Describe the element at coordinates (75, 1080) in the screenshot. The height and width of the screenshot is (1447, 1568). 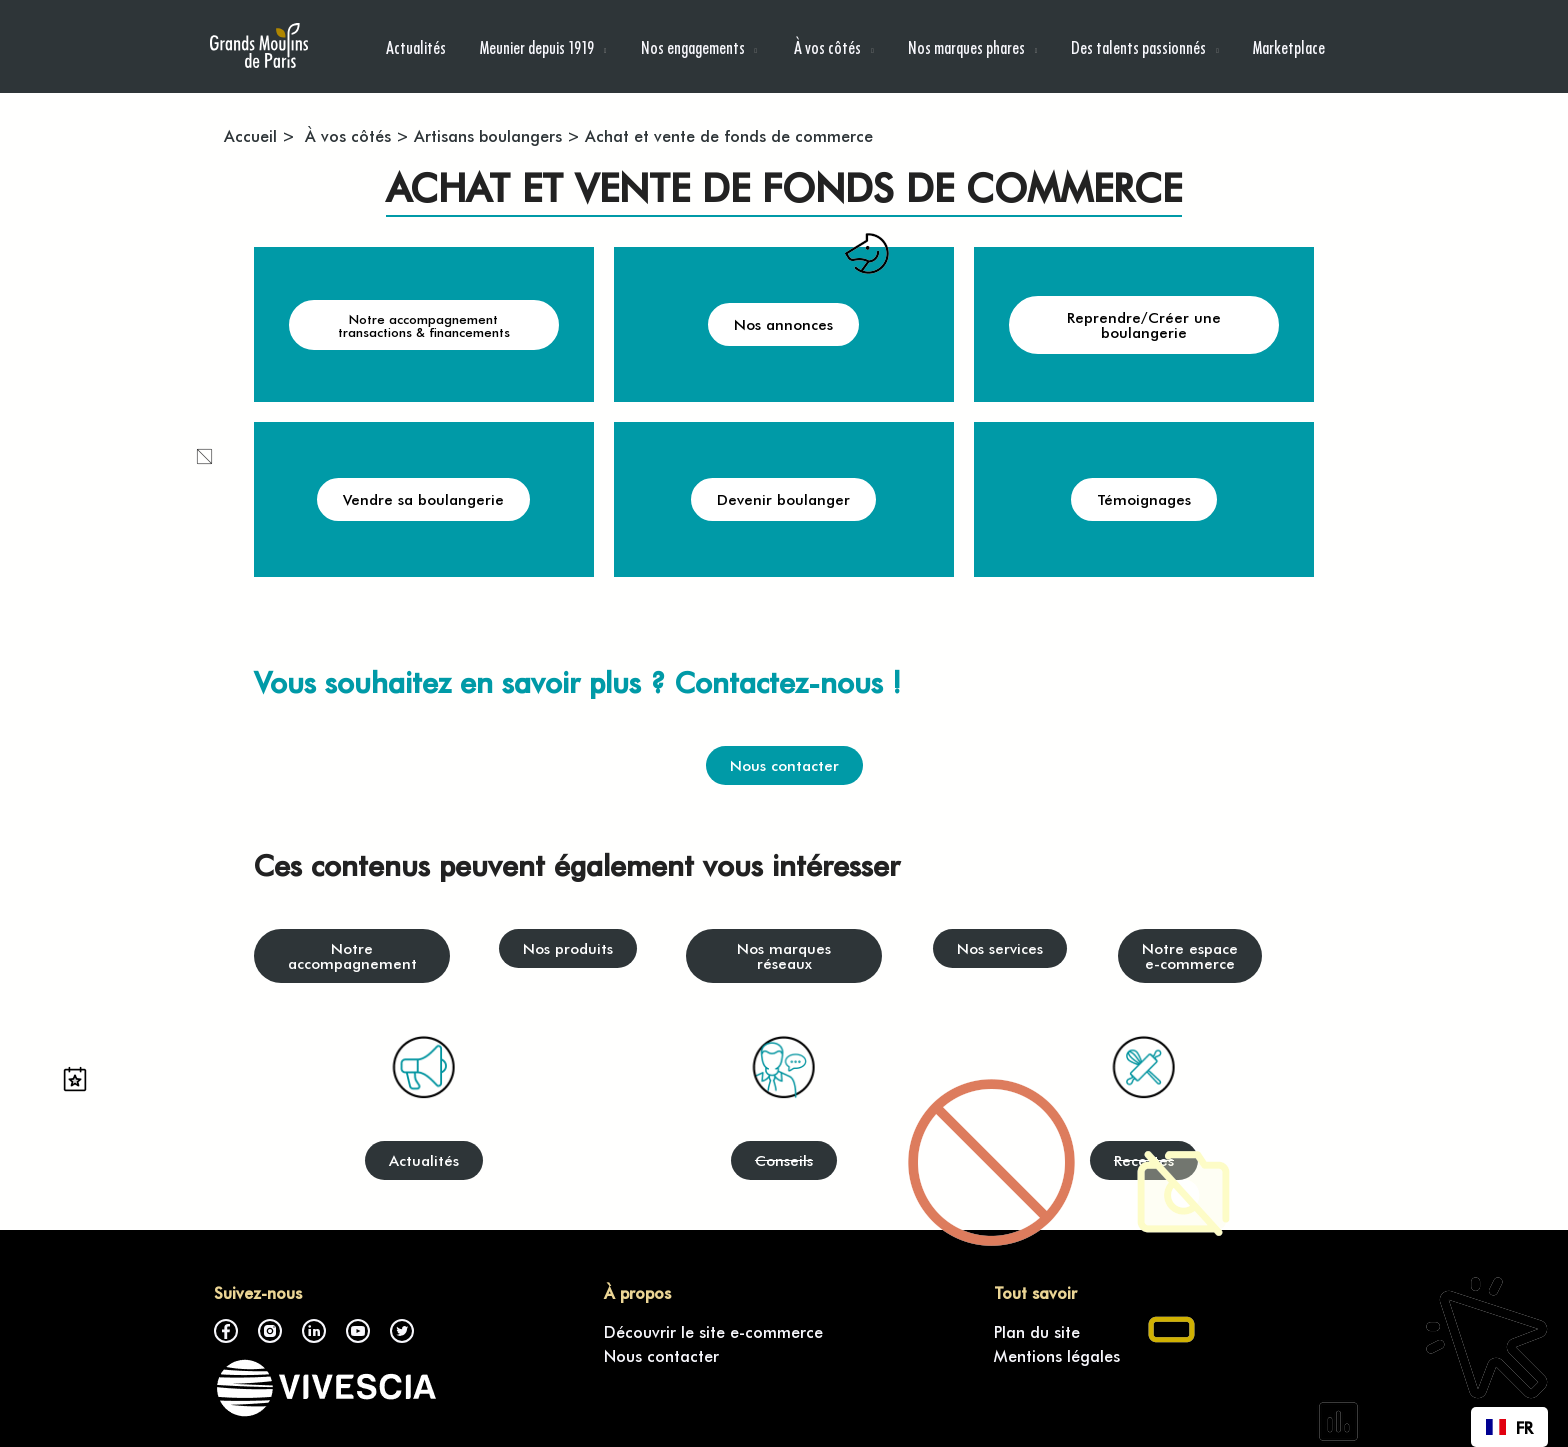
I see `view favorite or starred events` at that location.